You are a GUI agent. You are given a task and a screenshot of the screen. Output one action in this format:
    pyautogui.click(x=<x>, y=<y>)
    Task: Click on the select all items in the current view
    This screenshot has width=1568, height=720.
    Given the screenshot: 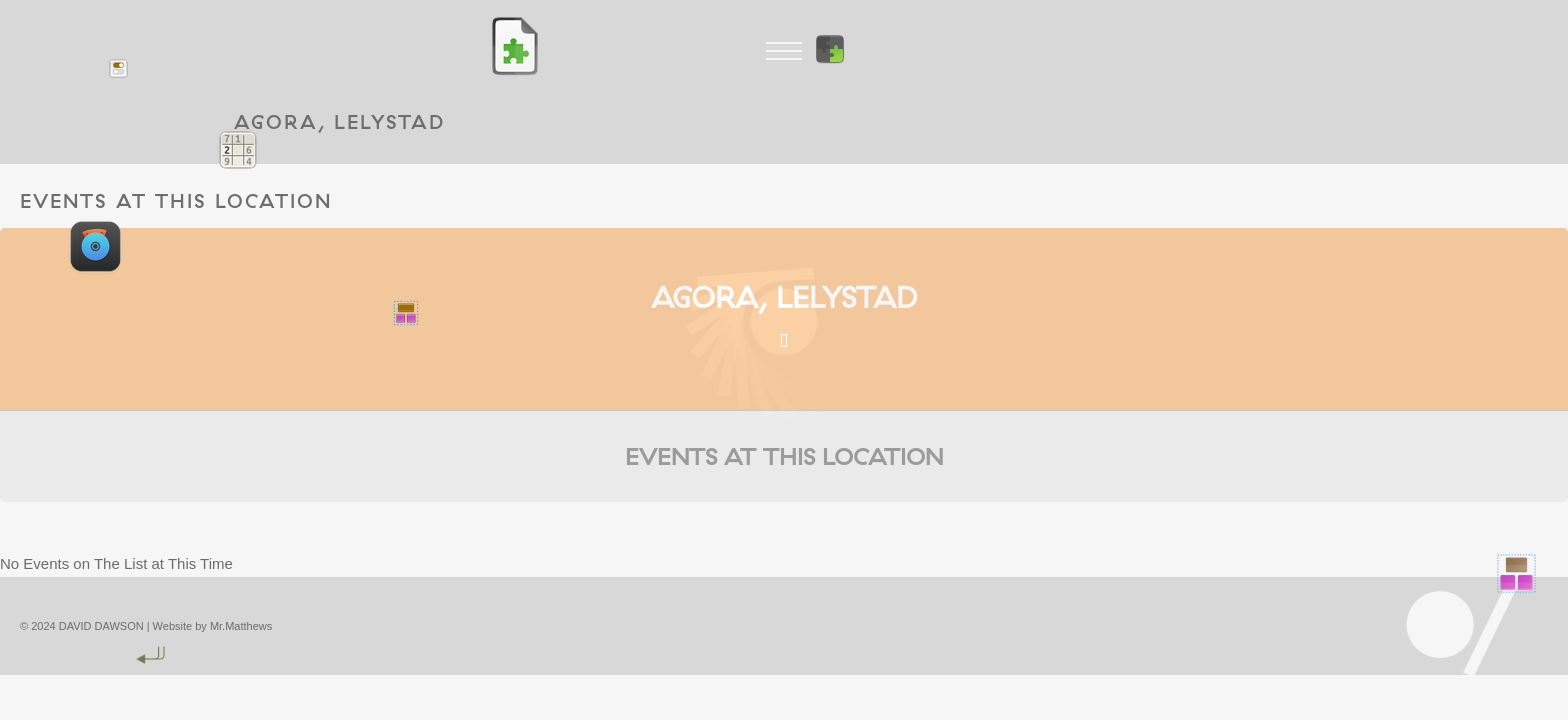 What is the action you would take?
    pyautogui.click(x=1516, y=573)
    